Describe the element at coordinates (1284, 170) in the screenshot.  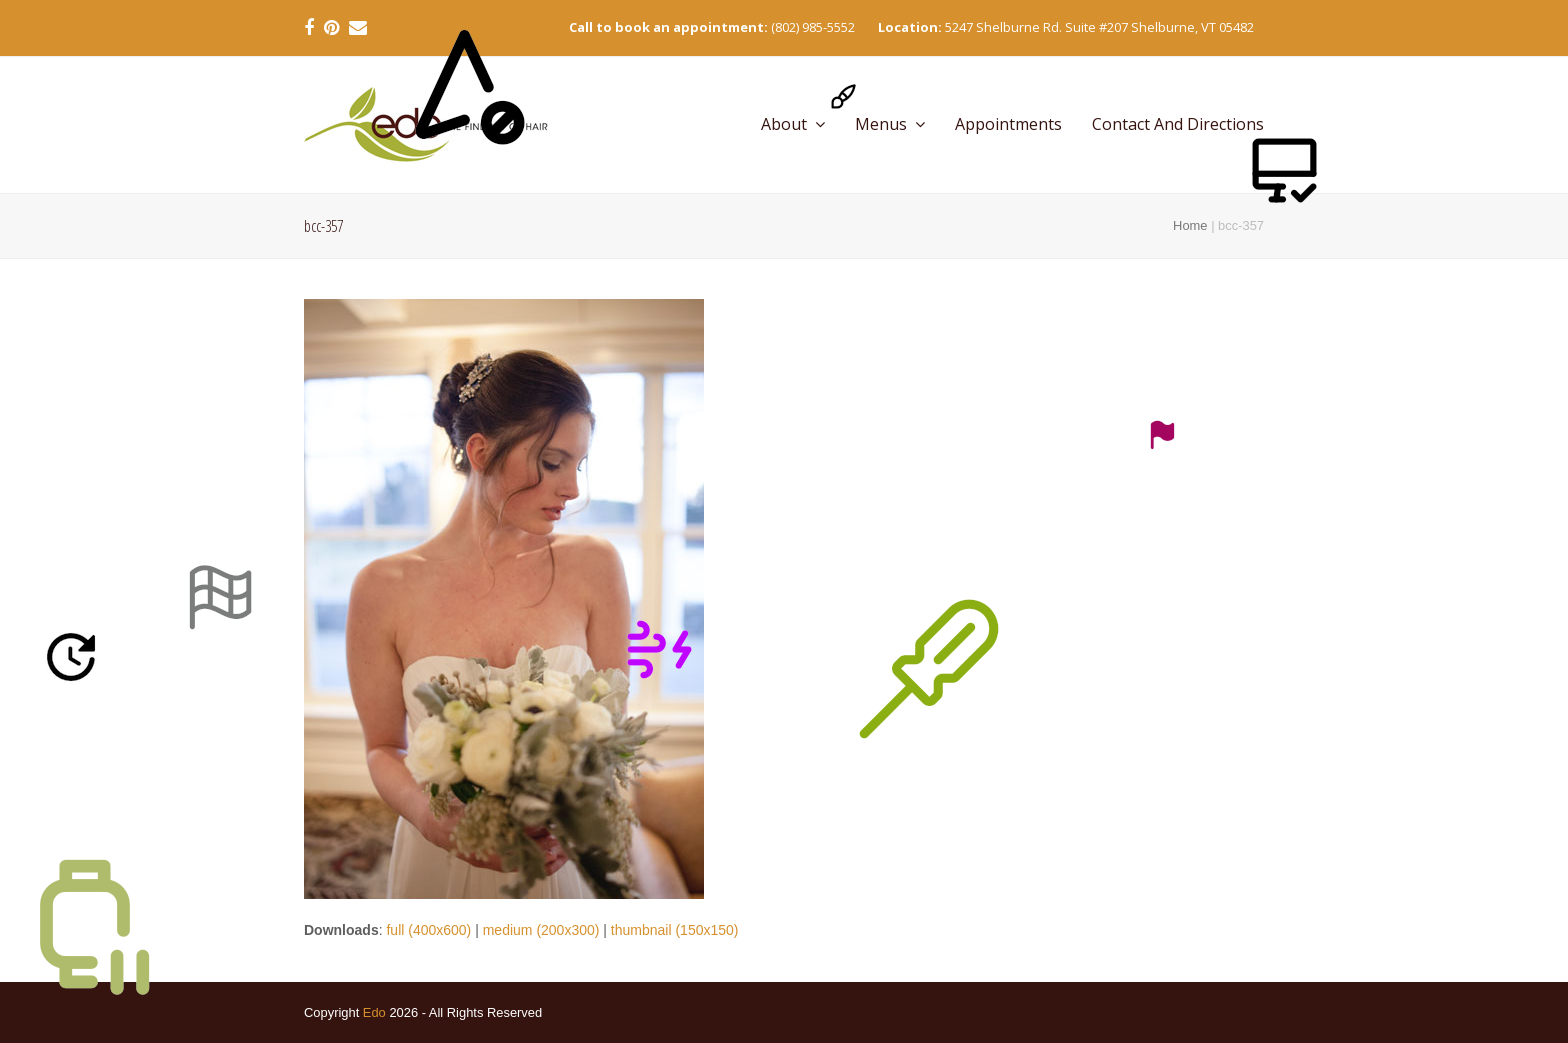
I see `device successfully connected` at that location.